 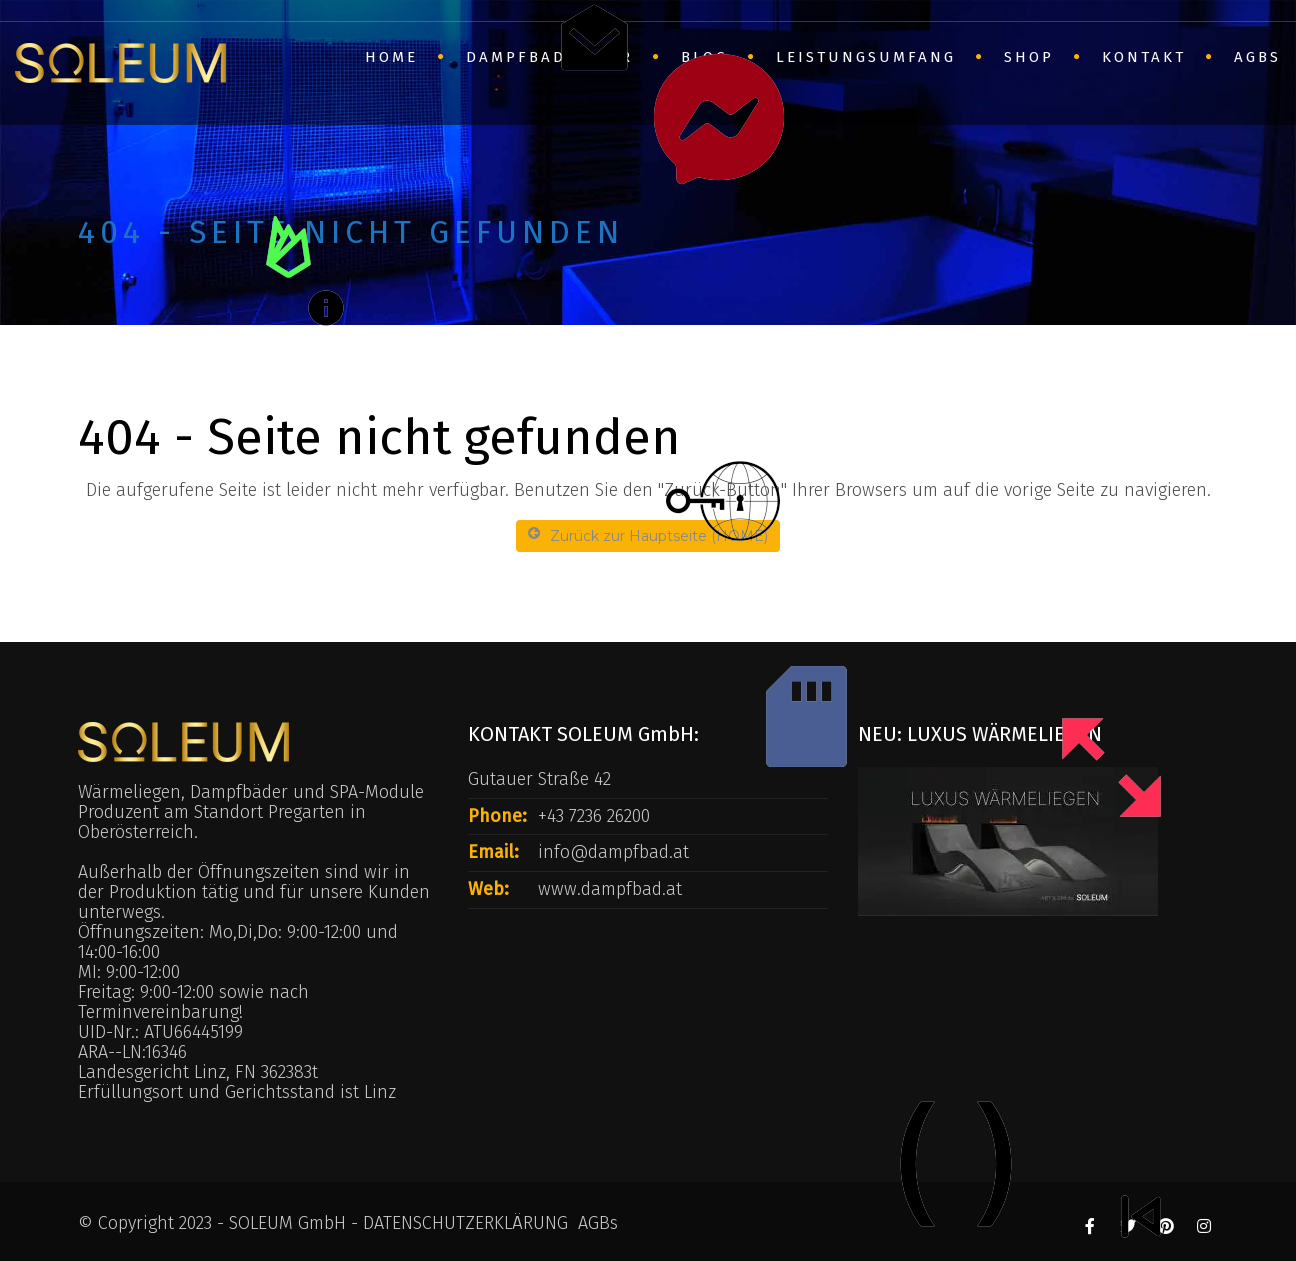 I want to click on indicates code or programming-related content, so click(x=956, y=1164).